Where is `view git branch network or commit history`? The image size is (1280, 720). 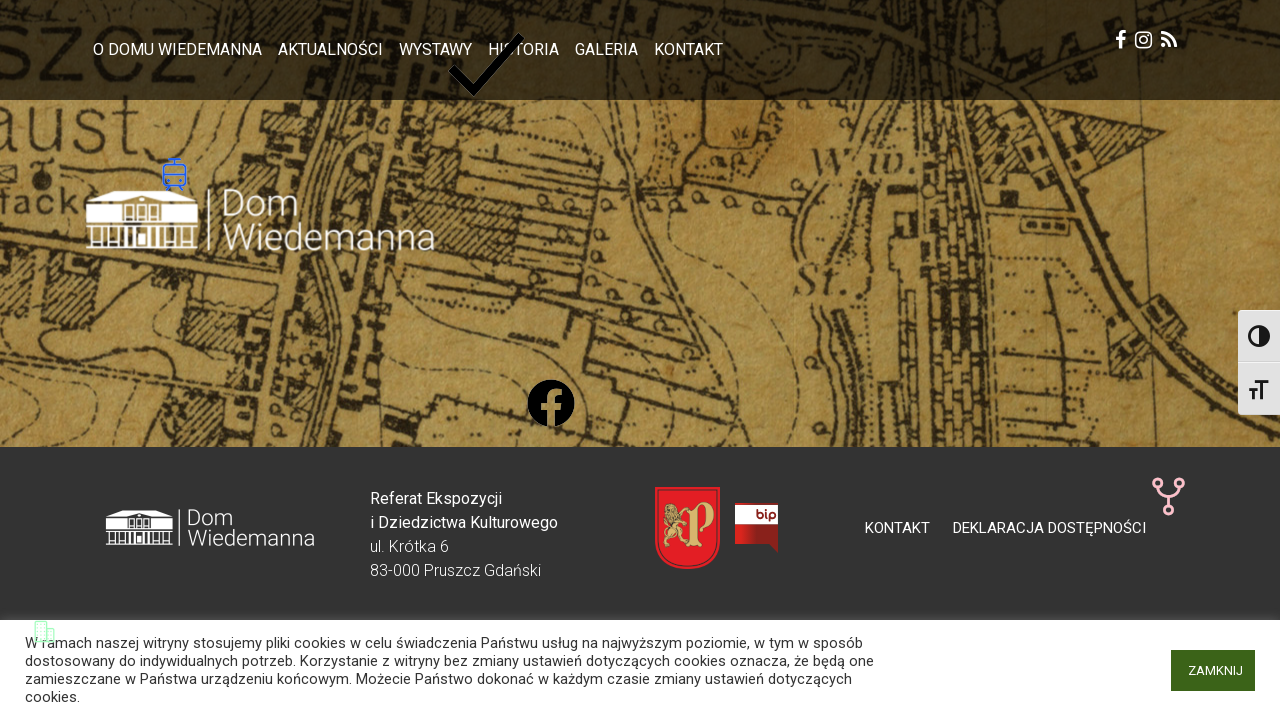
view git branch network or commit history is located at coordinates (1168, 496).